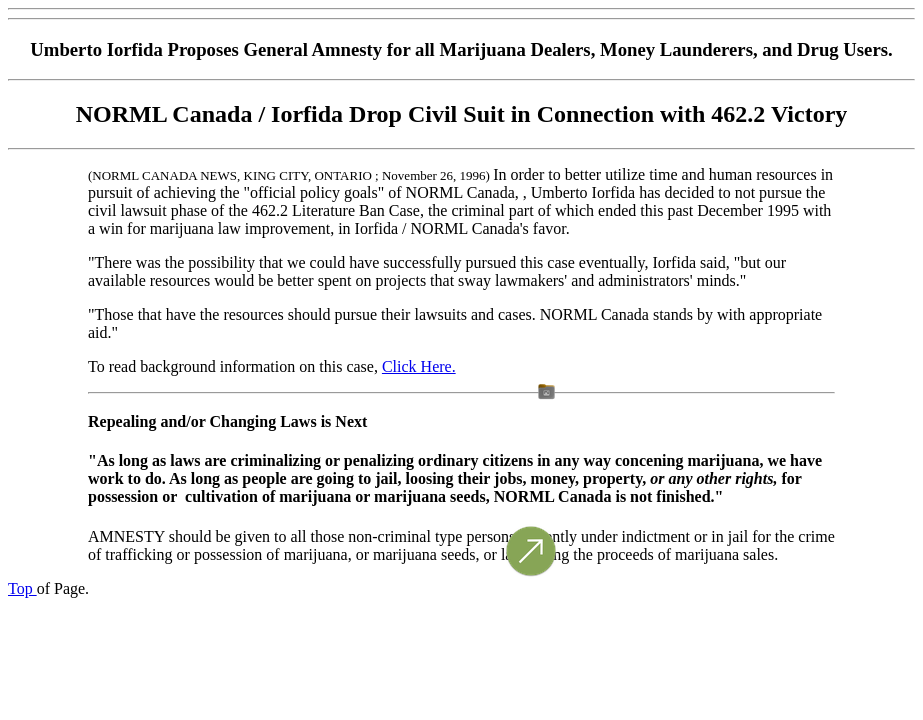  What do you see at coordinates (546, 391) in the screenshot?
I see `open your pictures folder` at bounding box center [546, 391].